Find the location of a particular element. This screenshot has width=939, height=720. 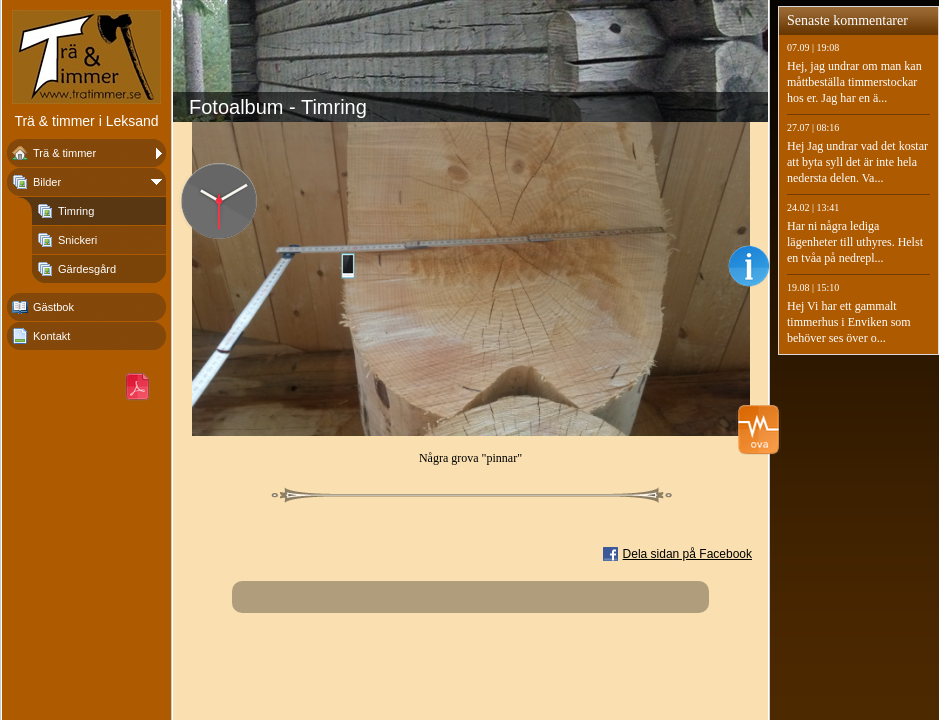

view information or details about an application is located at coordinates (749, 266).